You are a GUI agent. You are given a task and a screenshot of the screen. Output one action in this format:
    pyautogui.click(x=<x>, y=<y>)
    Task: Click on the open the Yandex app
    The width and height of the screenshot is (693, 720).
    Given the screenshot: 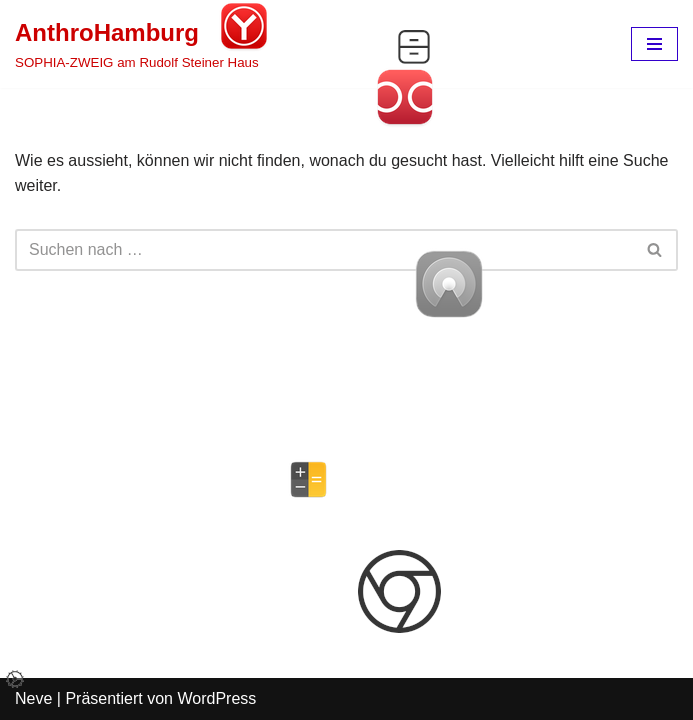 What is the action you would take?
    pyautogui.click(x=244, y=26)
    